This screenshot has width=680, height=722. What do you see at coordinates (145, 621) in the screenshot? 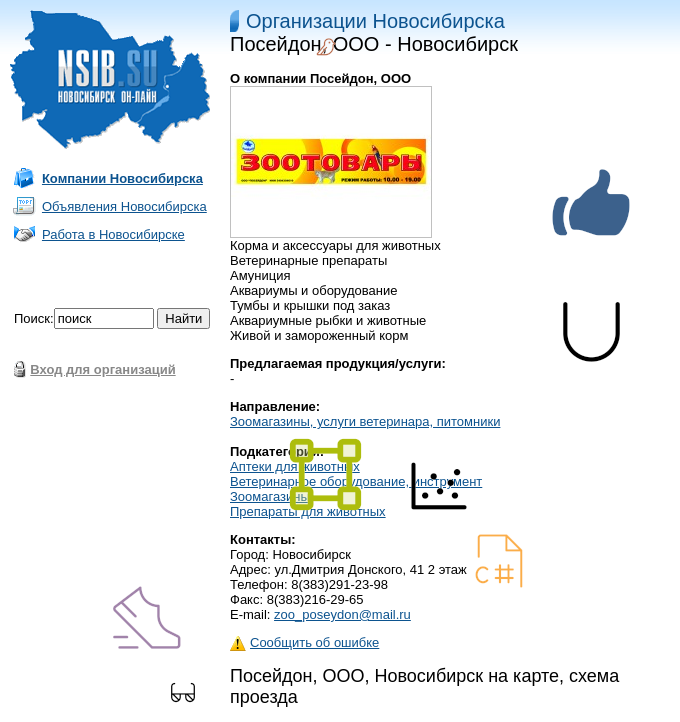
I see `track your running or walking activity` at bounding box center [145, 621].